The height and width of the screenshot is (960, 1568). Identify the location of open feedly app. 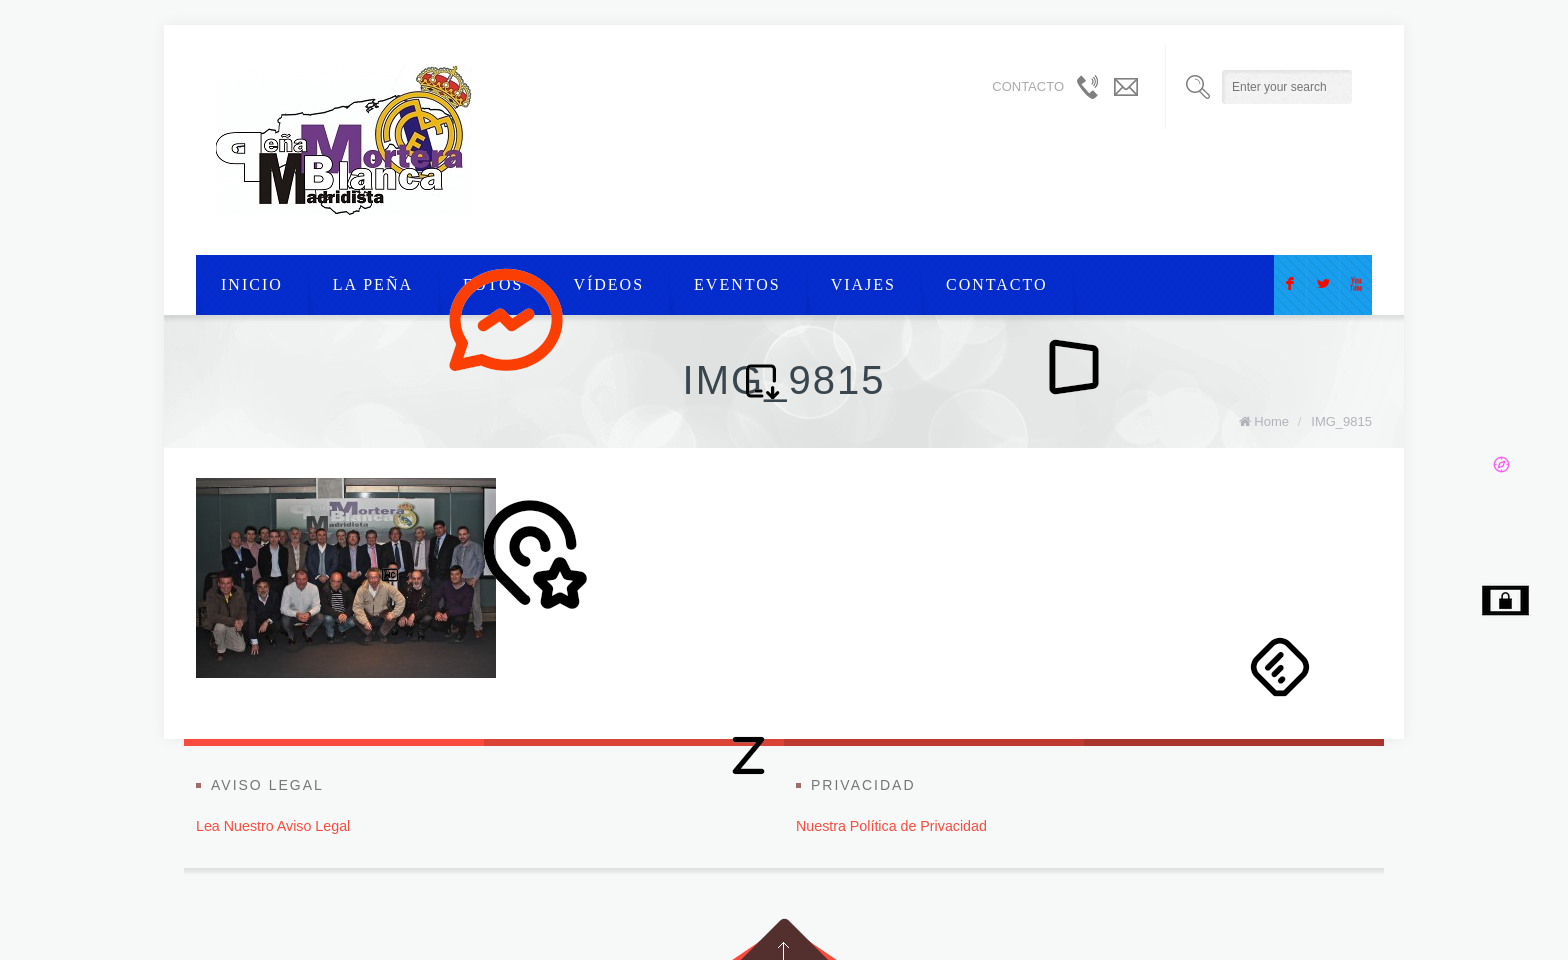
(1280, 667).